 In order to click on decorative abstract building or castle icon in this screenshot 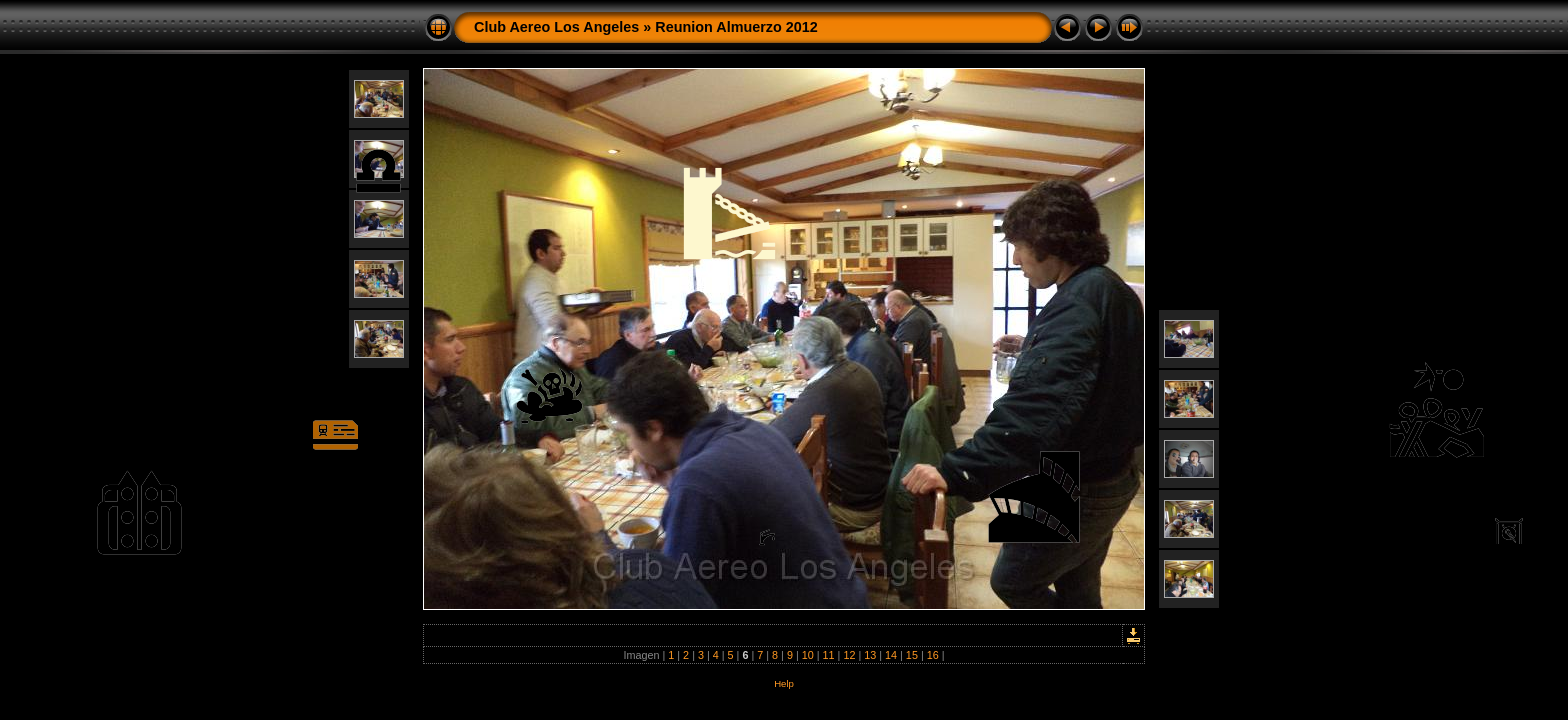, I will do `click(139, 512)`.